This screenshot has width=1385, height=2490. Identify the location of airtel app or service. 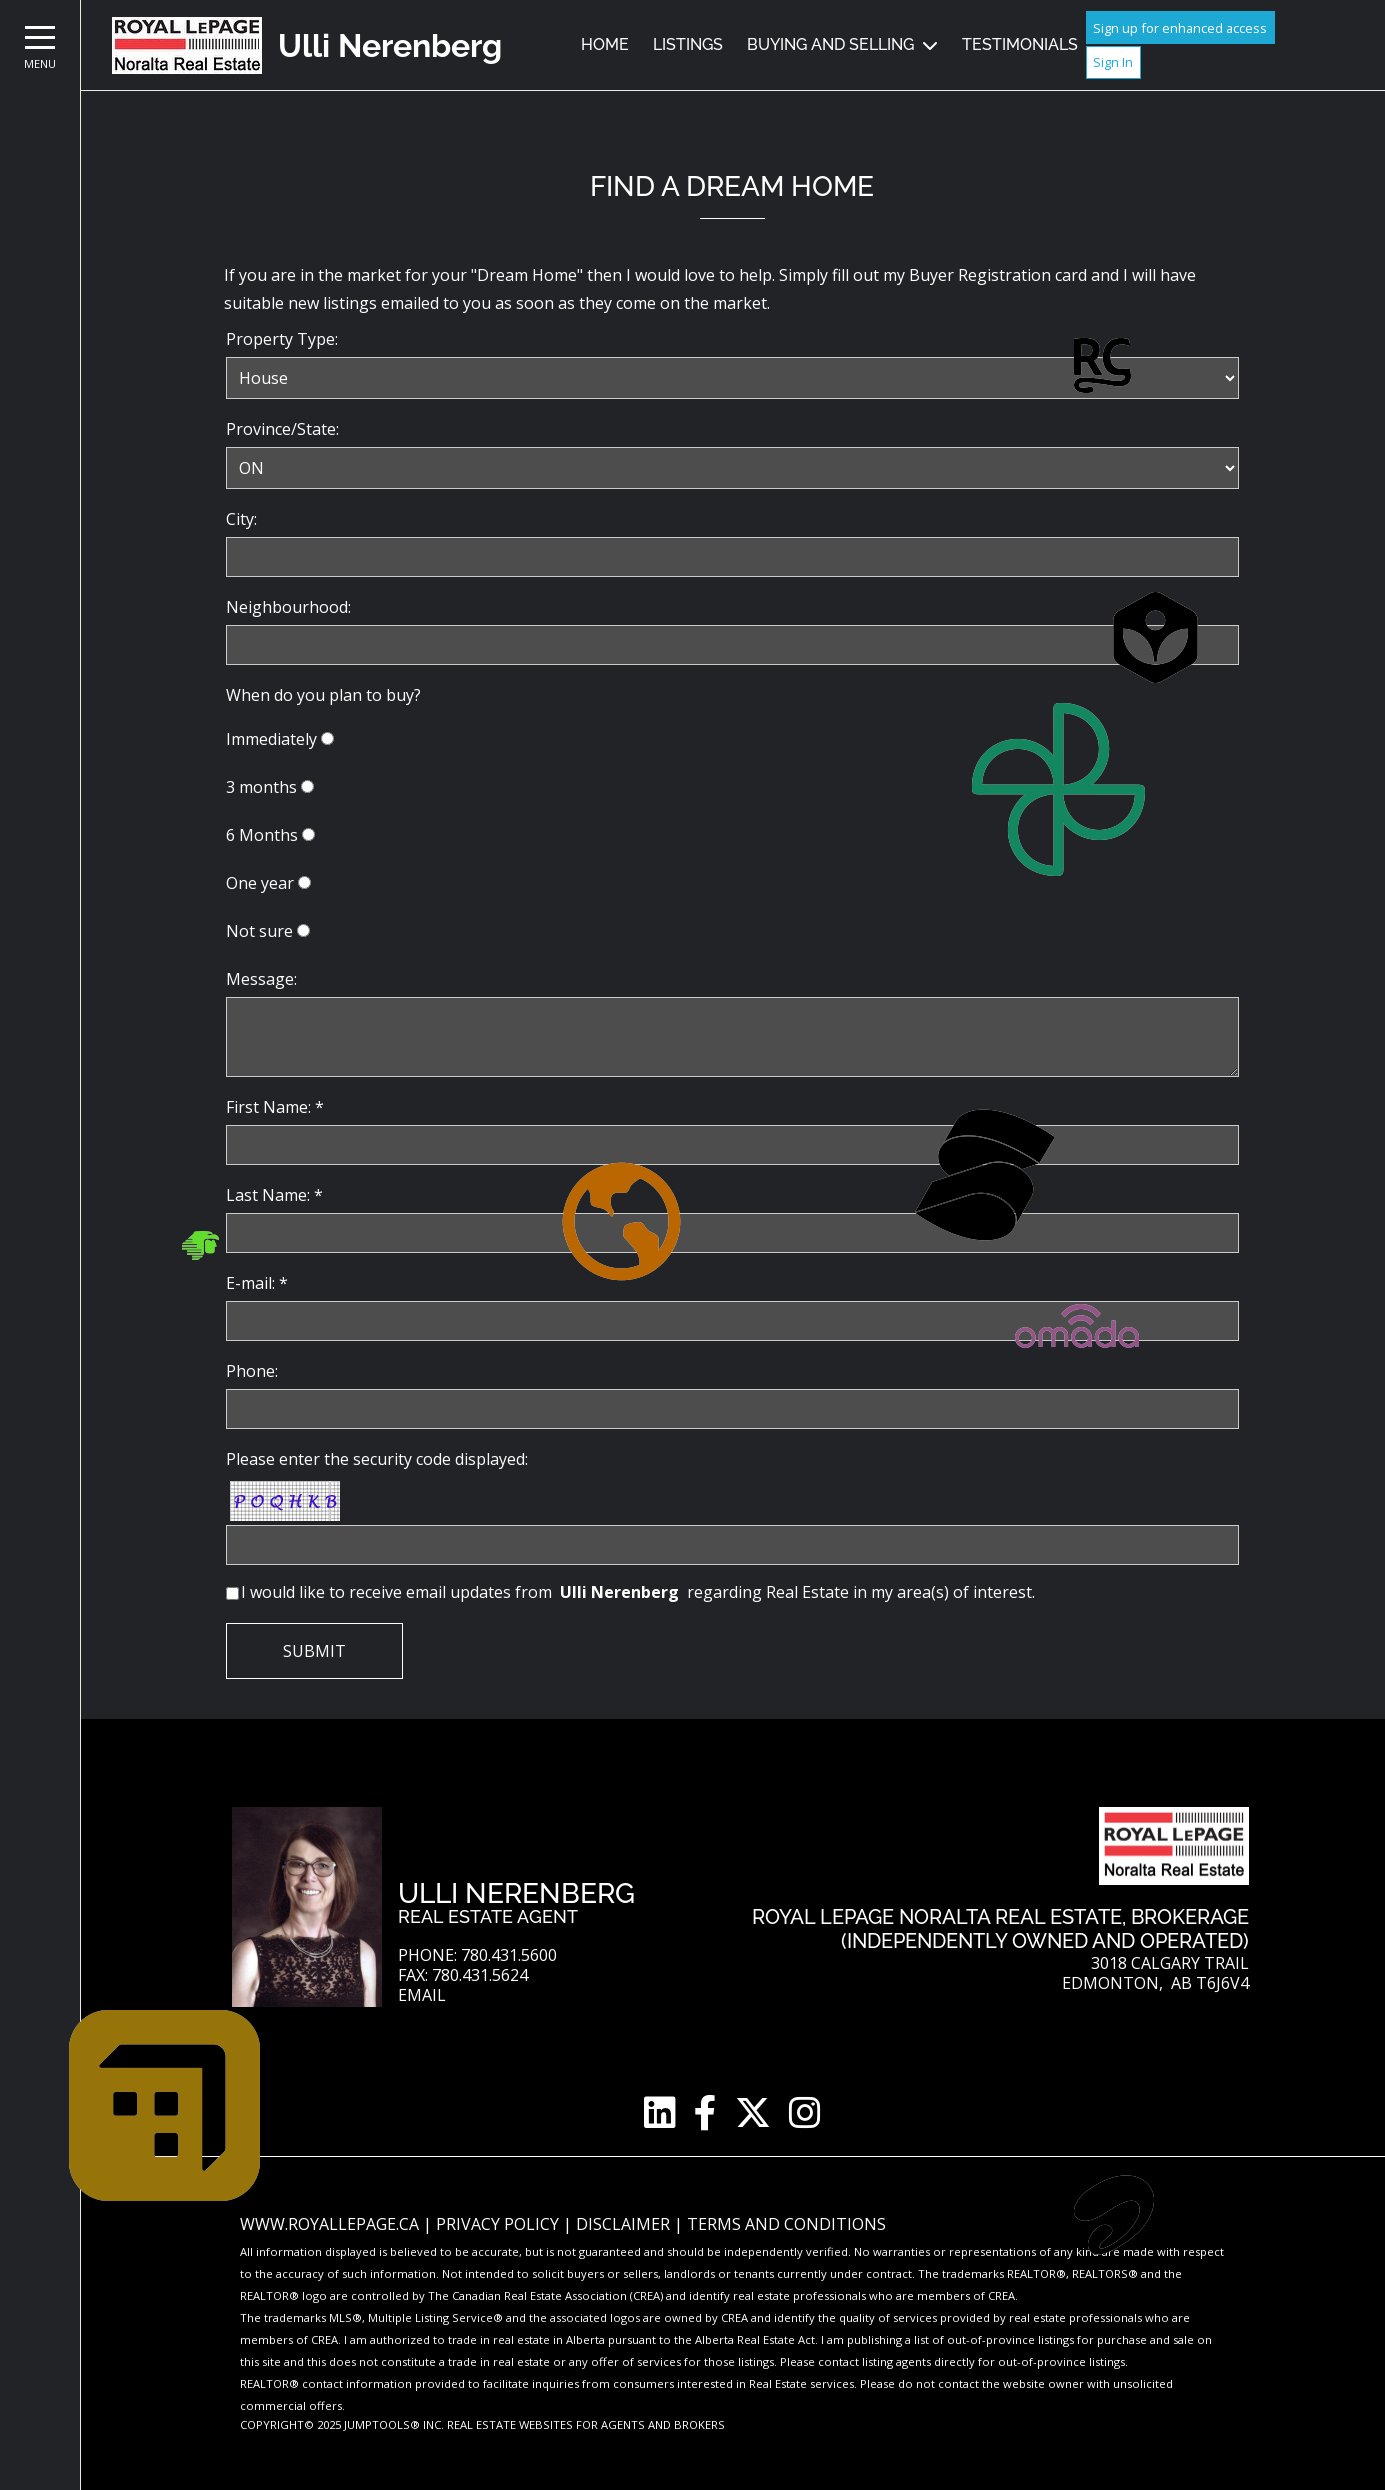
(1114, 2215).